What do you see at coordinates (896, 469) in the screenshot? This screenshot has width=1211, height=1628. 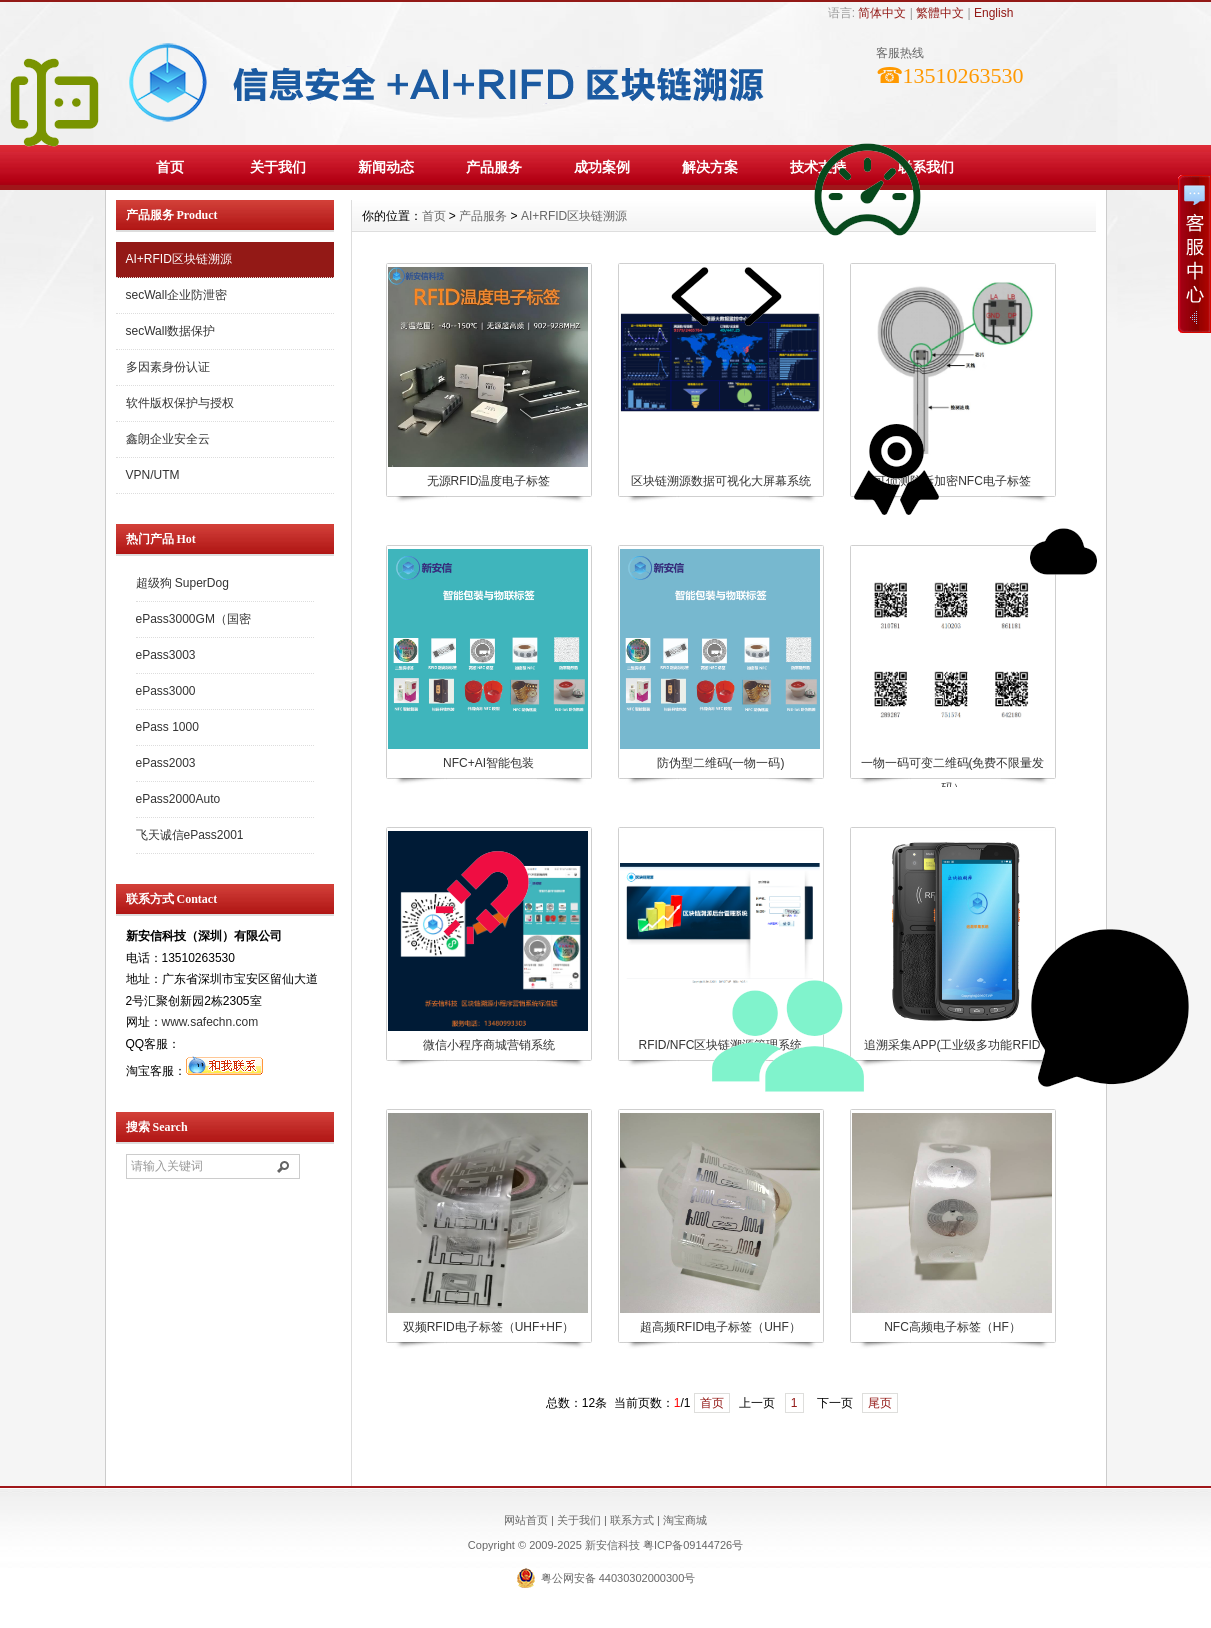 I see `indicates an award or achievement` at bounding box center [896, 469].